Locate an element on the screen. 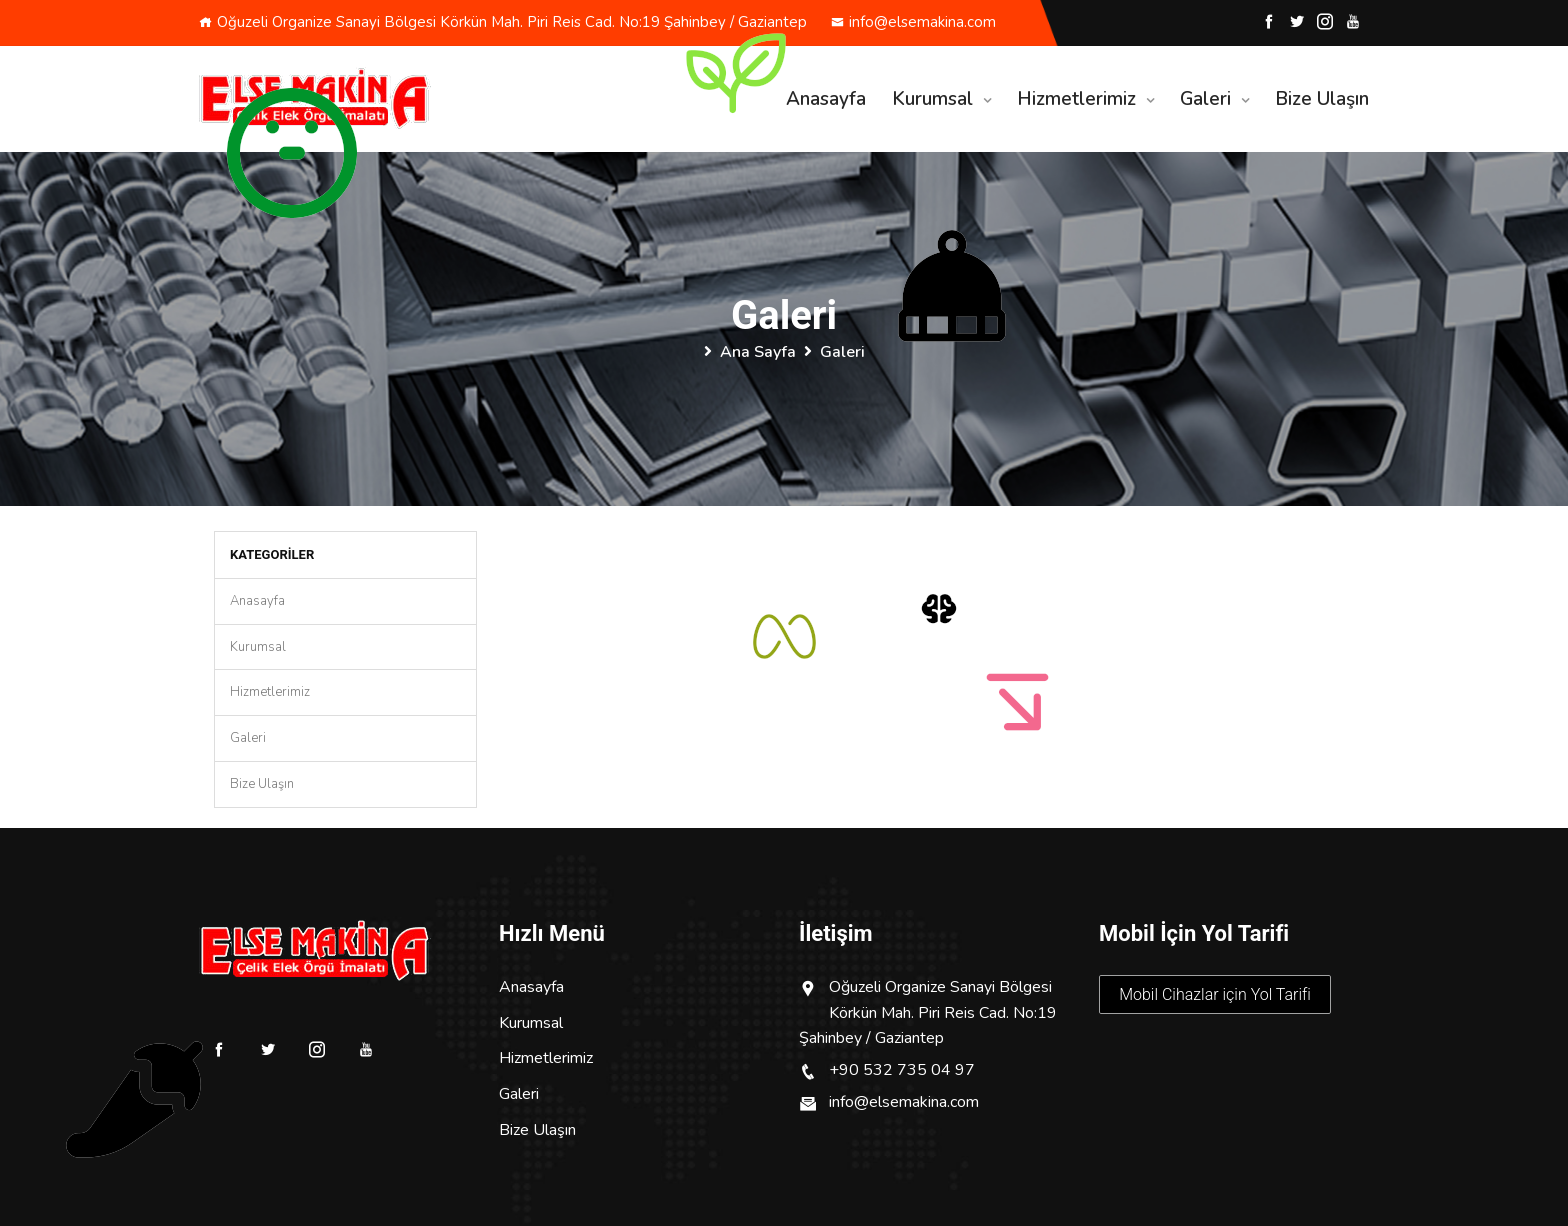 This screenshot has height=1226, width=1568. view plant care or gardening features is located at coordinates (736, 70).